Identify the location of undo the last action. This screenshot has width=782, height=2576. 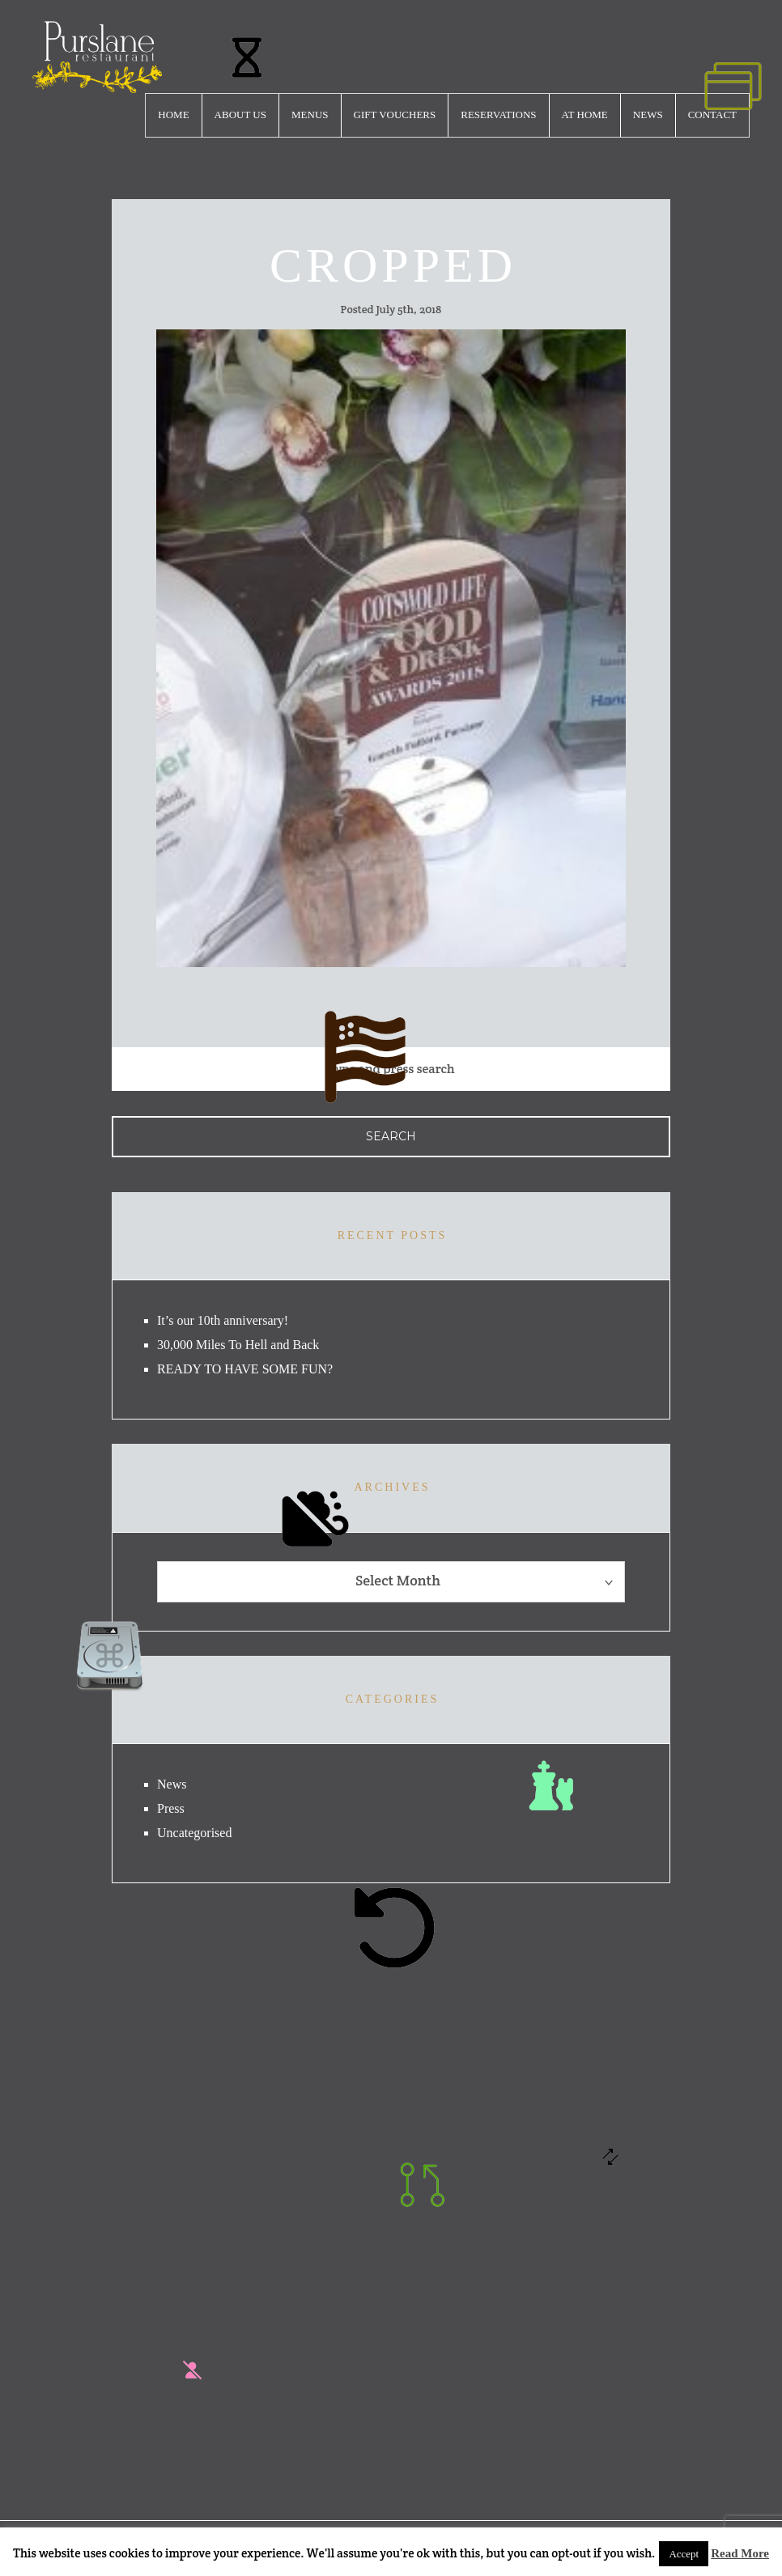
(394, 1928).